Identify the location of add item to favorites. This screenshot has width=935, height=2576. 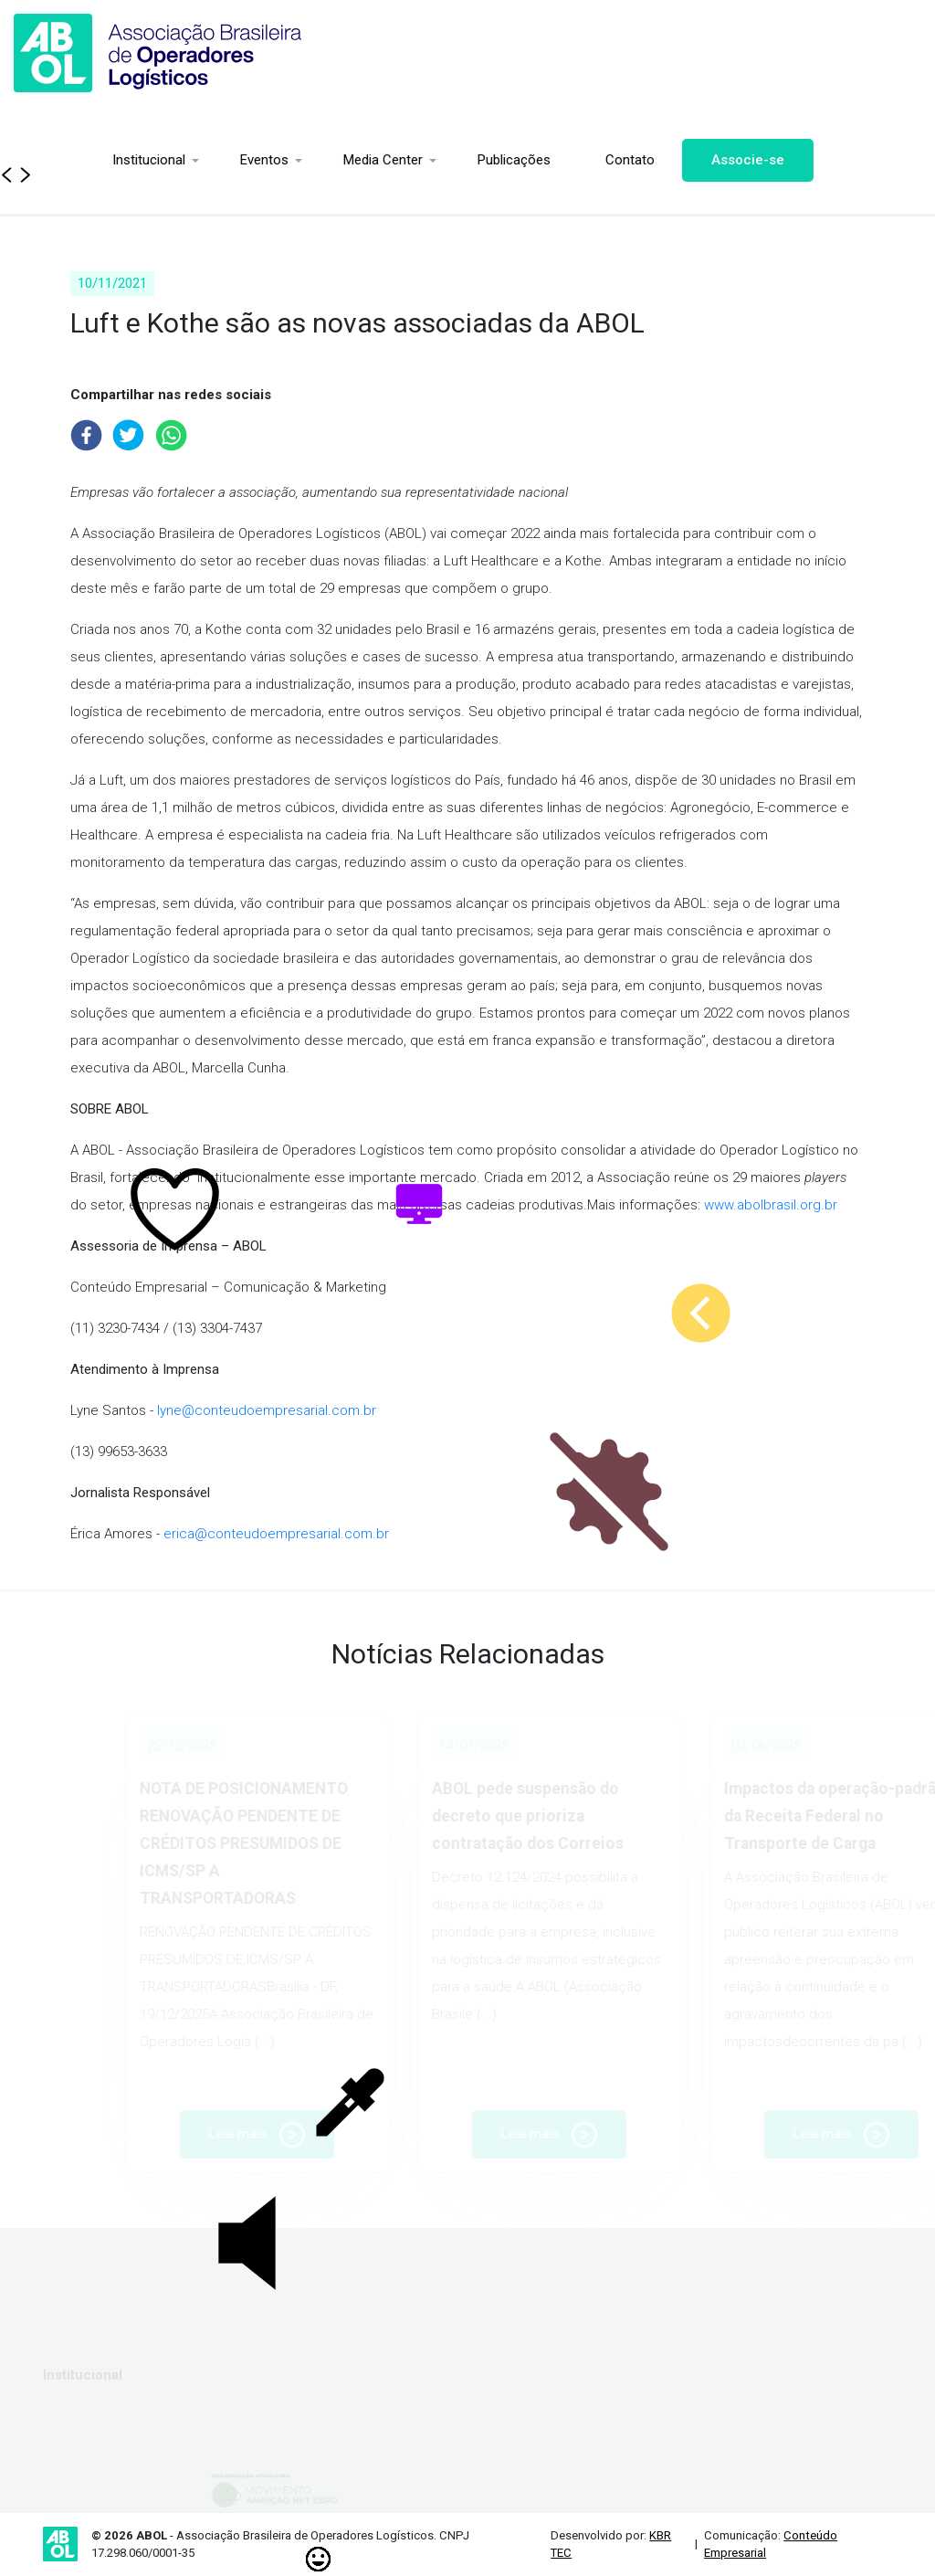
(174, 1209).